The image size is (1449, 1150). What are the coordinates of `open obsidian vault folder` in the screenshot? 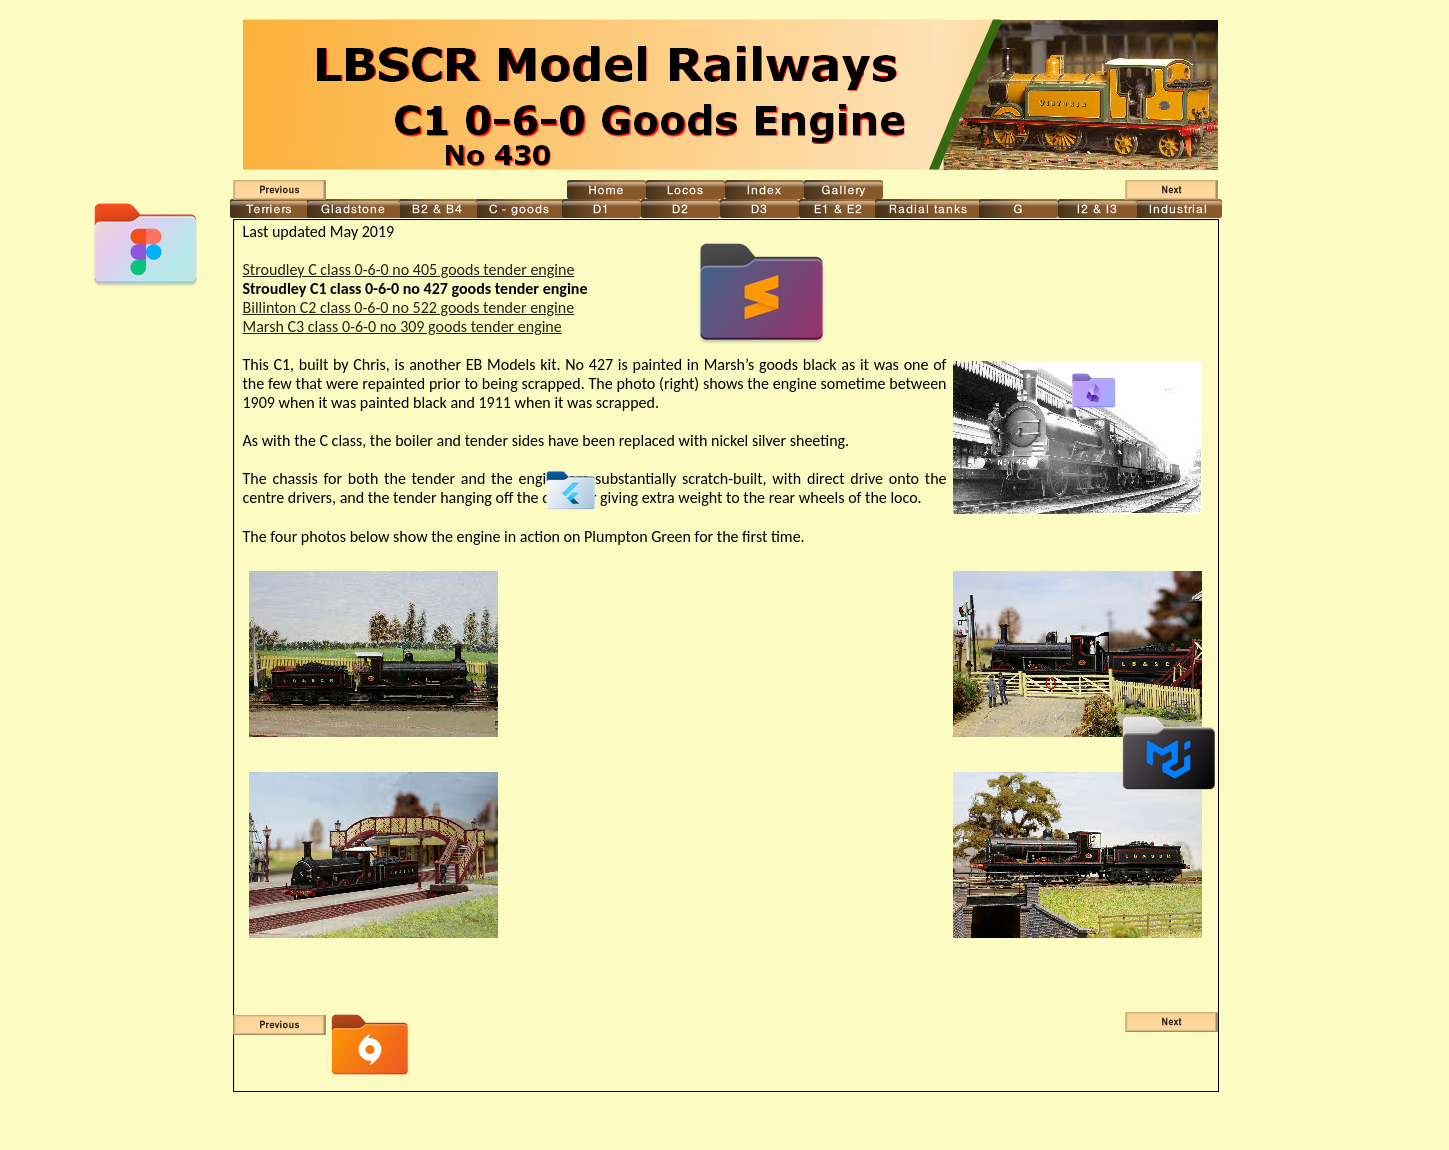 It's located at (1093, 391).